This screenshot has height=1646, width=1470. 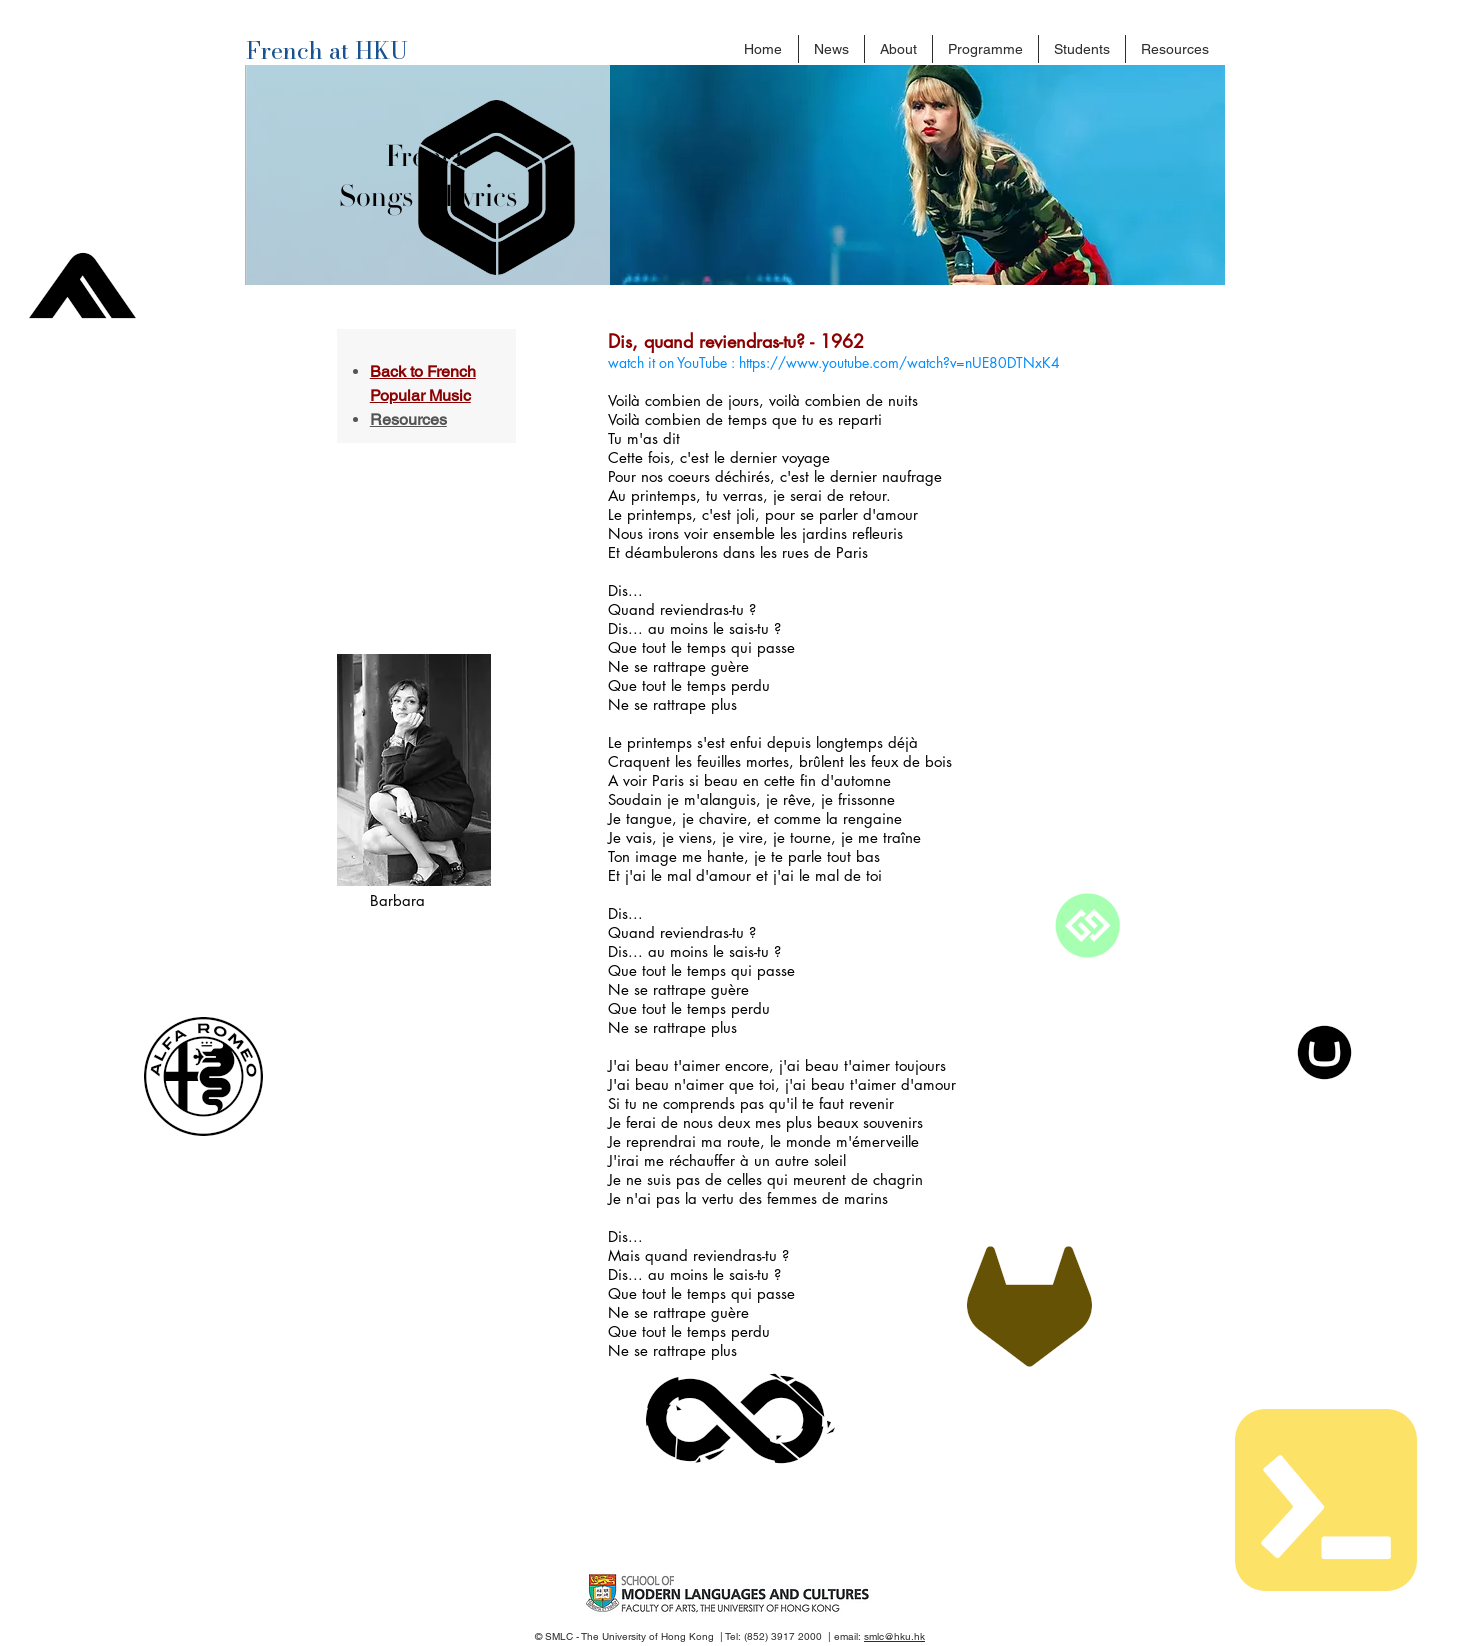 What do you see at coordinates (740, 1418) in the screenshot?
I see `infinityfree web hosting service logo` at bounding box center [740, 1418].